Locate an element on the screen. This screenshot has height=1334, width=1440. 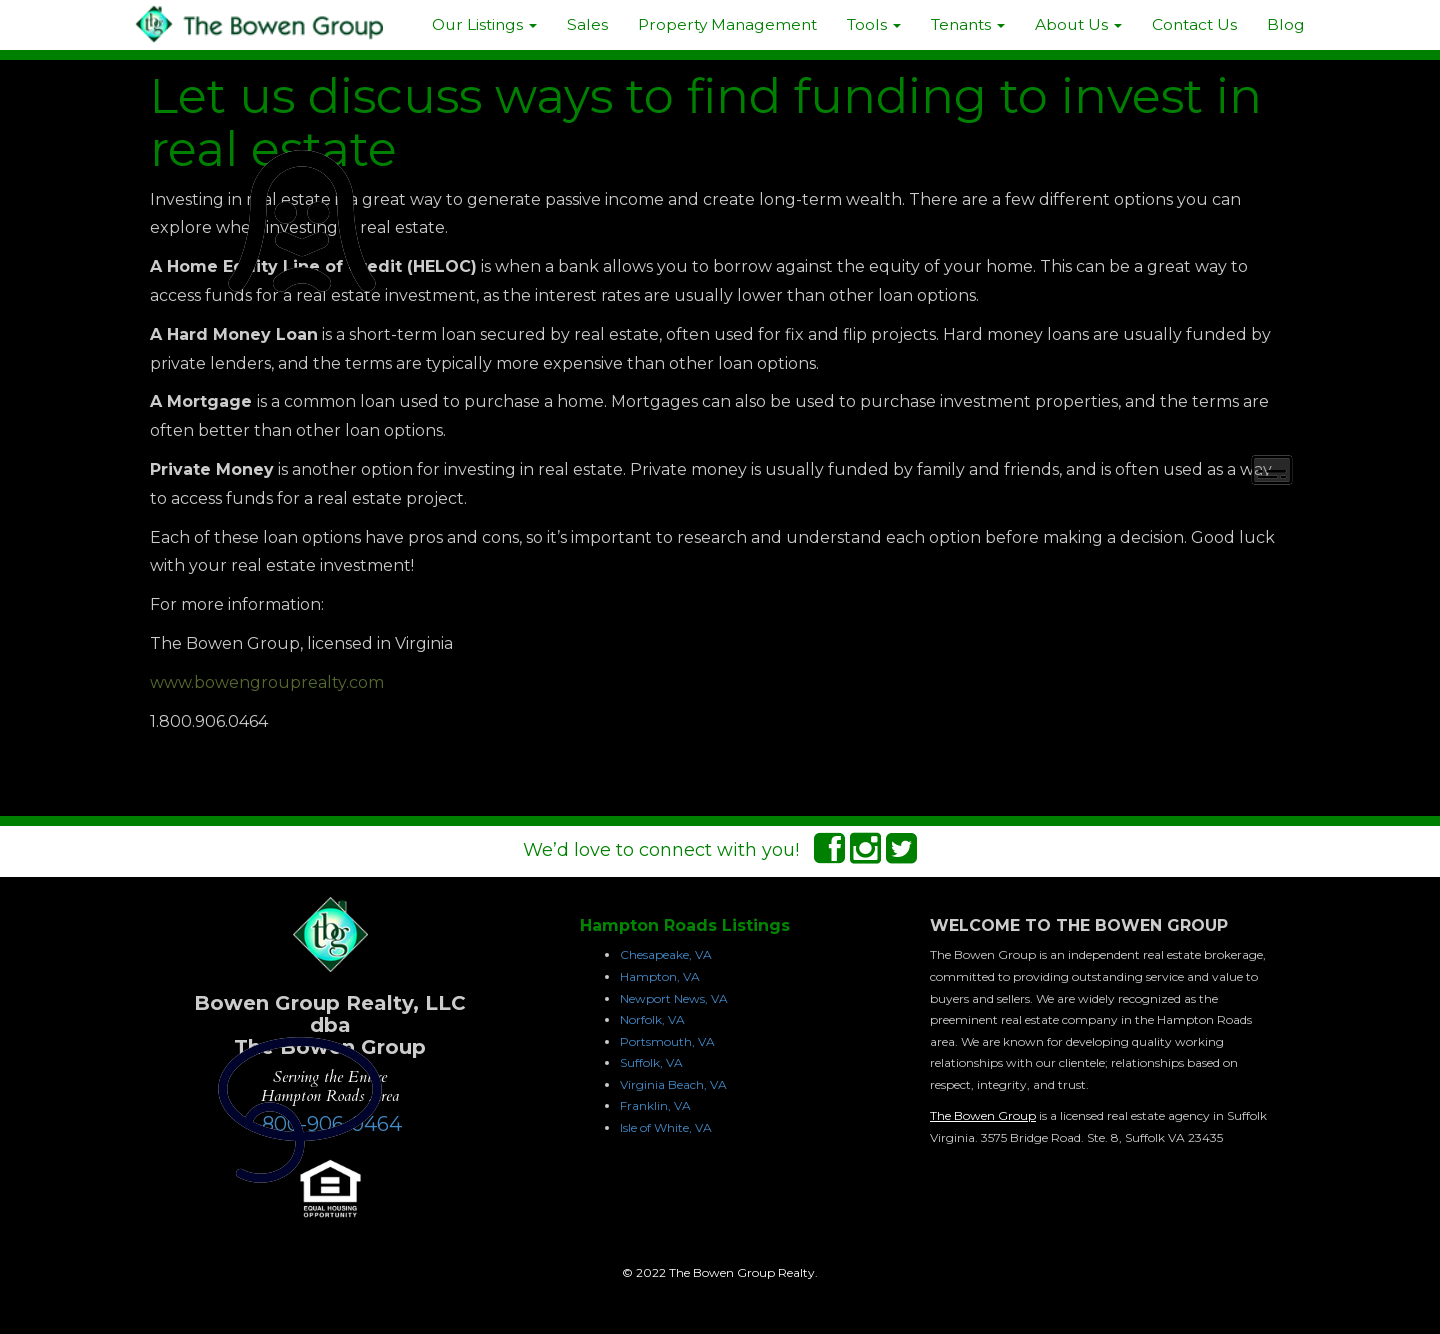
enable subtitles or closed captions is located at coordinates (1272, 470).